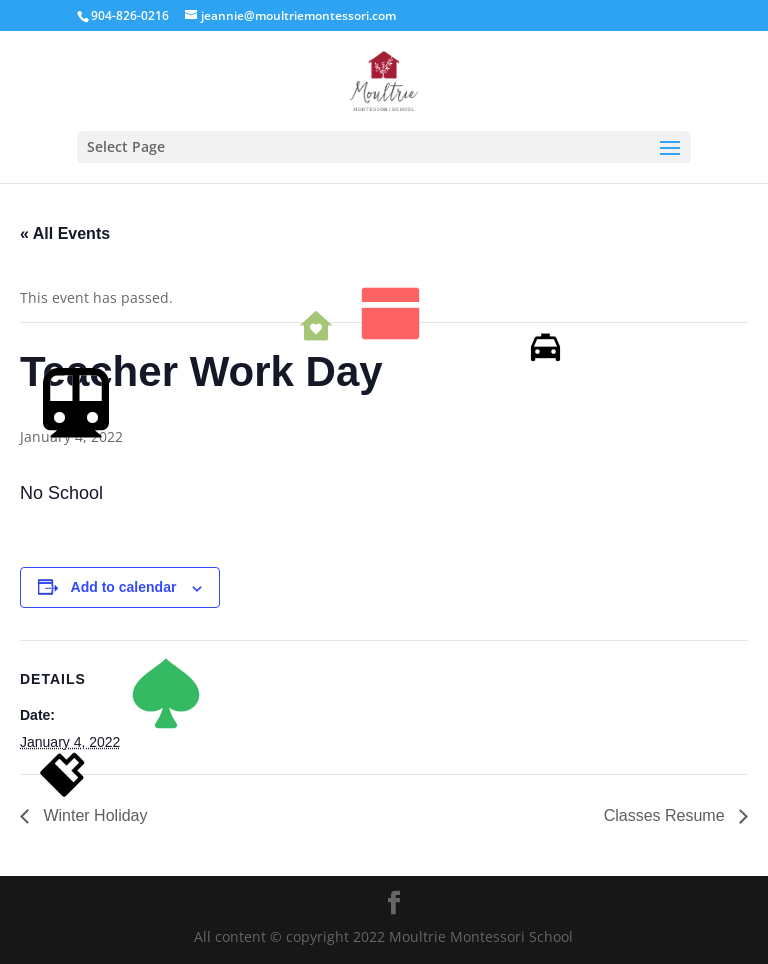 This screenshot has height=964, width=768. What do you see at coordinates (76, 401) in the screenshot?
I see `view subway or metro transit options` at bounding box center [76, 401].